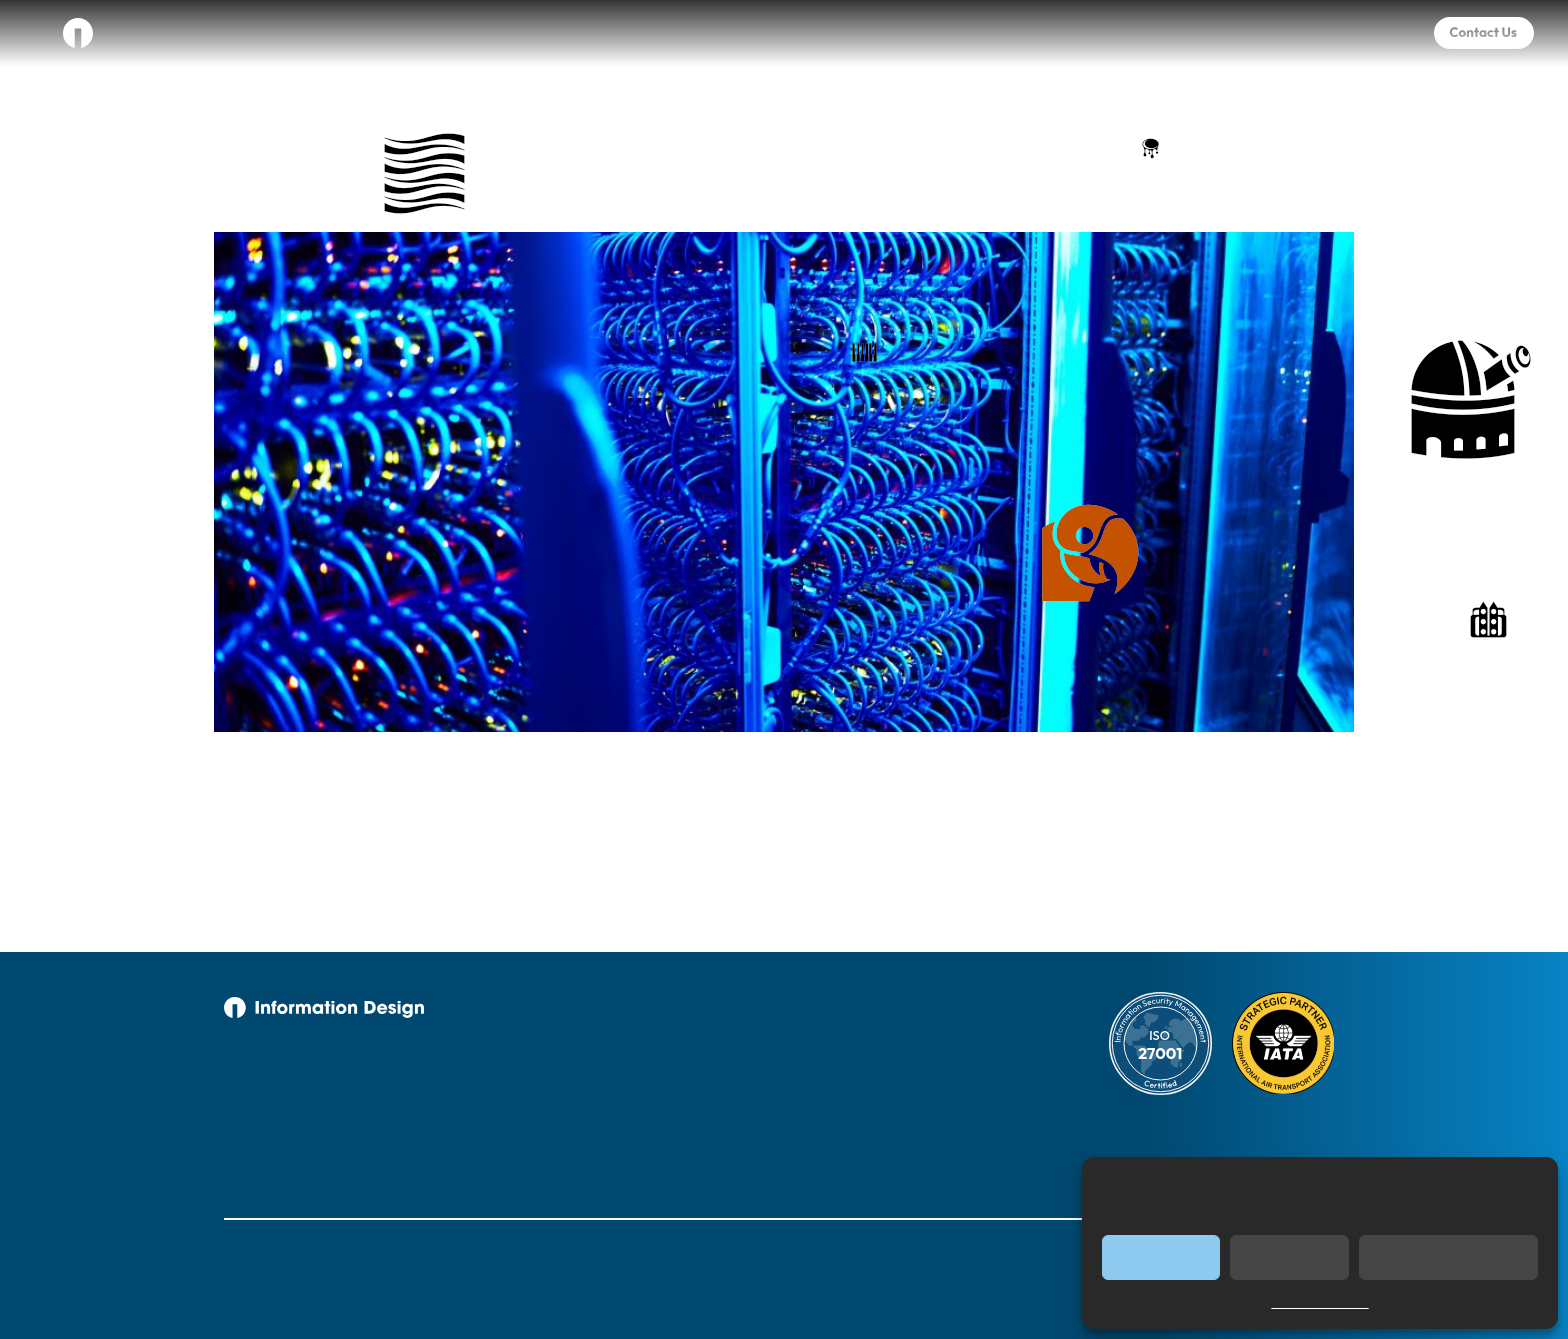 The width and height of the screenshot is (1568, 1339). What do you see at coordinates (1488, 619) in the screenshot?
I see `decorative abstract building or castle icon` at bounding box center [1488, 619].